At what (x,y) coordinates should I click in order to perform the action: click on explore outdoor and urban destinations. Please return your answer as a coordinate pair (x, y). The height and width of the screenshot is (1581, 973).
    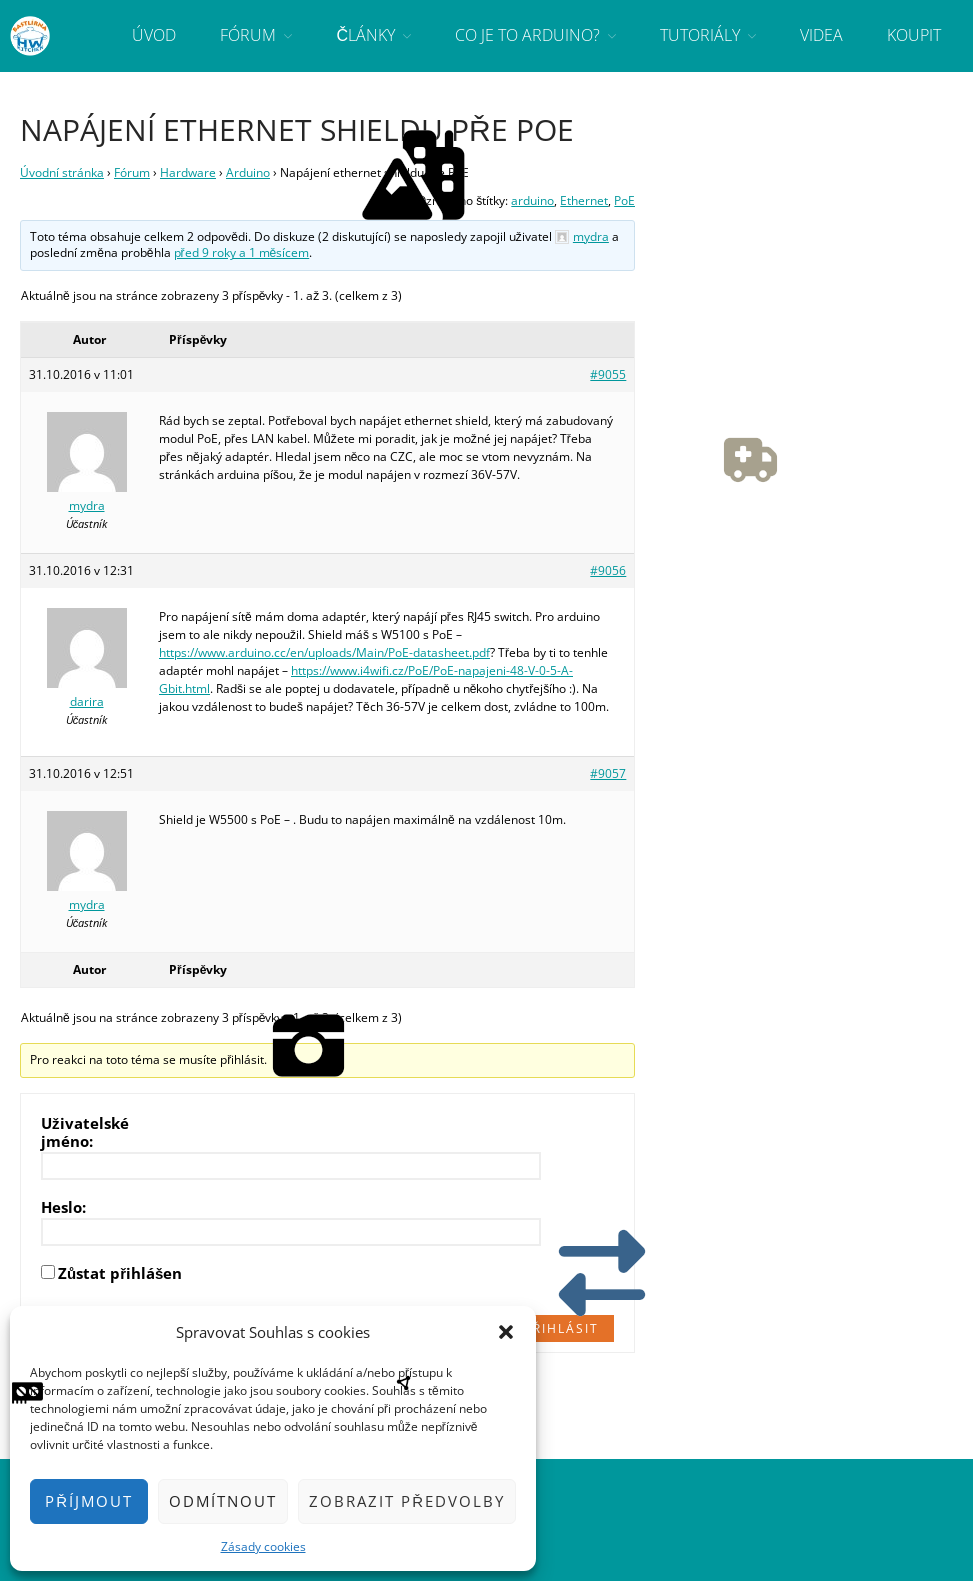
    Looking at the image, I should click on (414, 175).